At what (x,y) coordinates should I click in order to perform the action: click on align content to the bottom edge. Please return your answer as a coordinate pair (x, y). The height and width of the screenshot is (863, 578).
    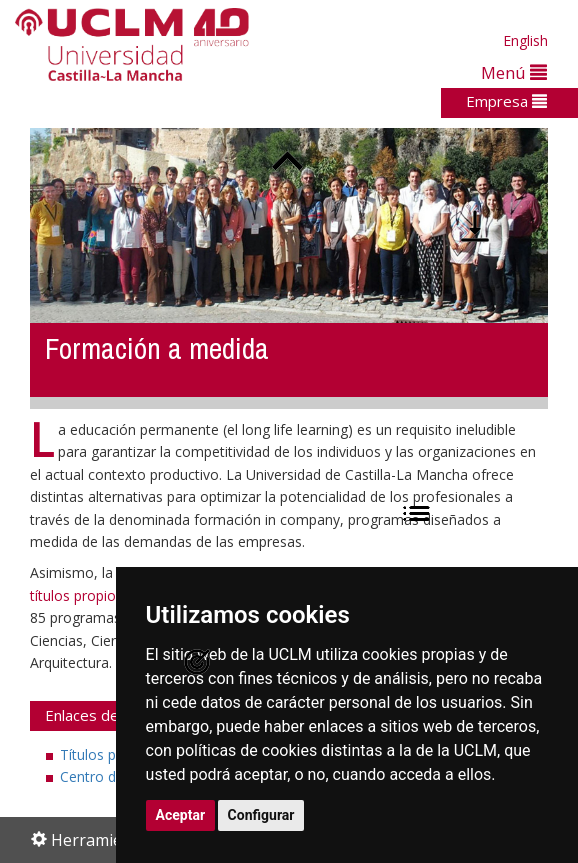
    Looking at the image, I should click on (475, 226).